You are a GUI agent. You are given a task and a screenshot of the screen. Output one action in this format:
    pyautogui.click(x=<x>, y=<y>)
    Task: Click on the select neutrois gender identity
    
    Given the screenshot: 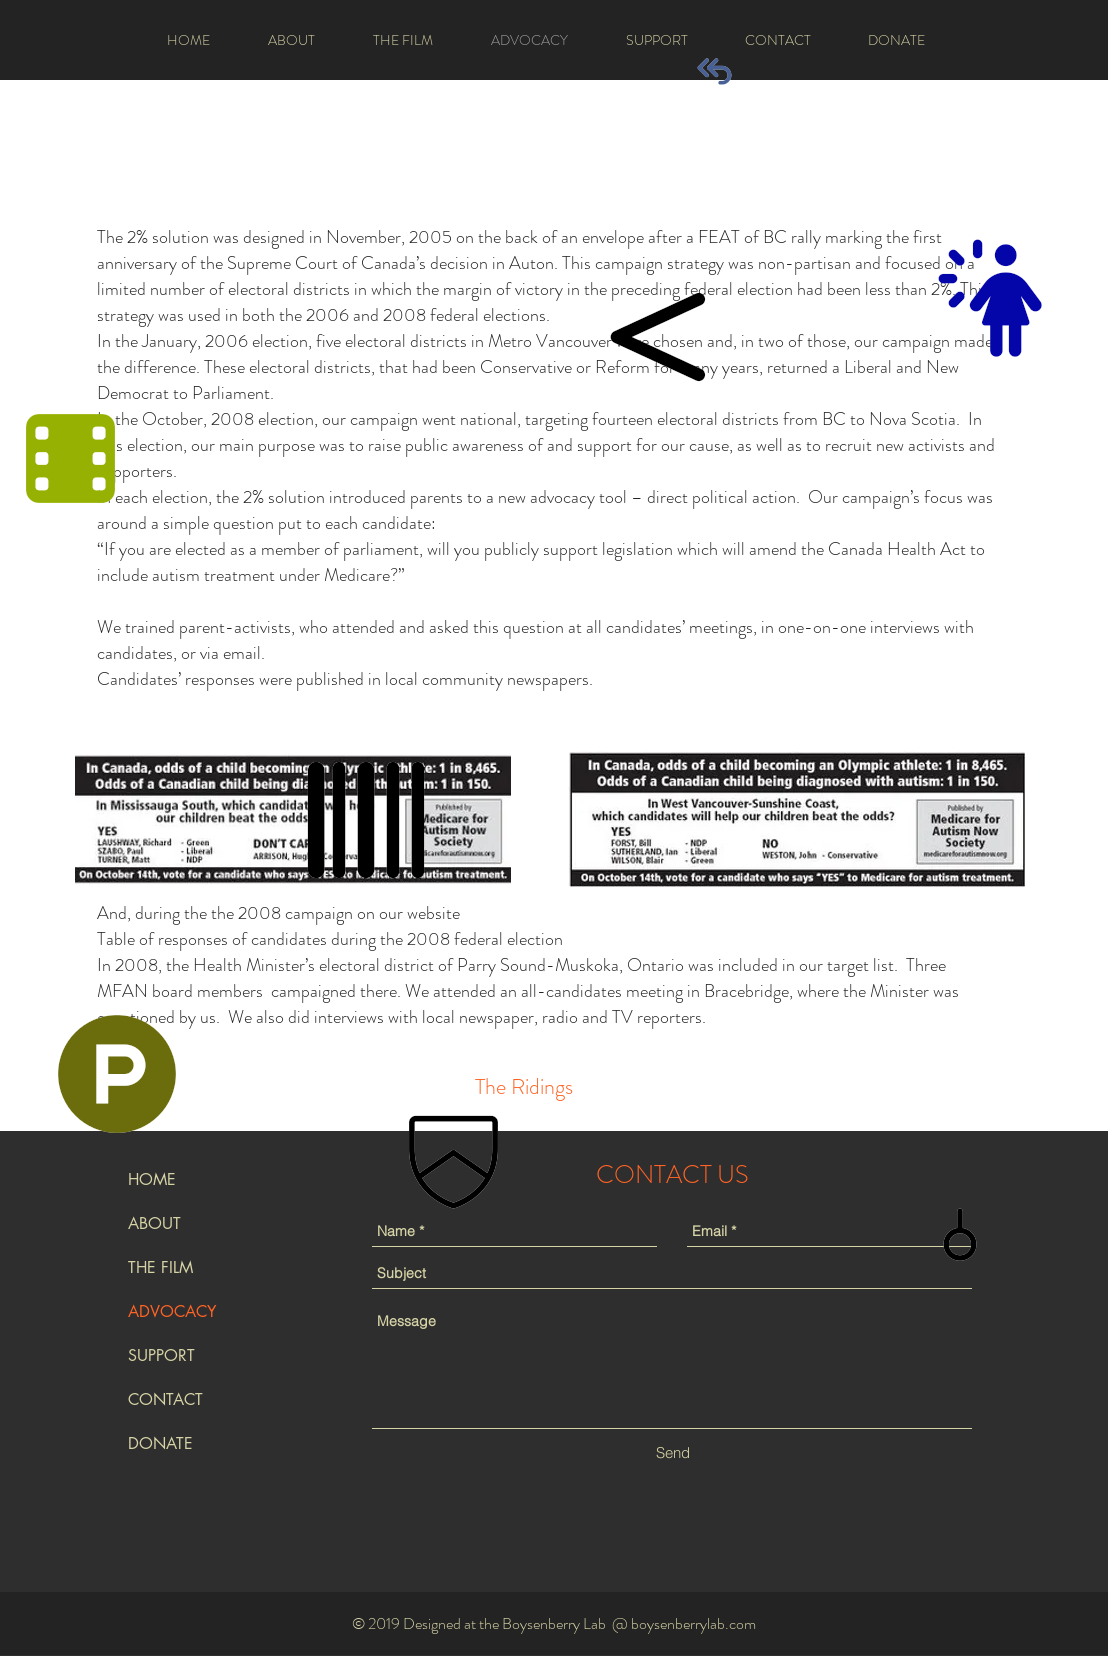 What is the action you would take?
    pyautogui.click(x=960, y=1236)
    